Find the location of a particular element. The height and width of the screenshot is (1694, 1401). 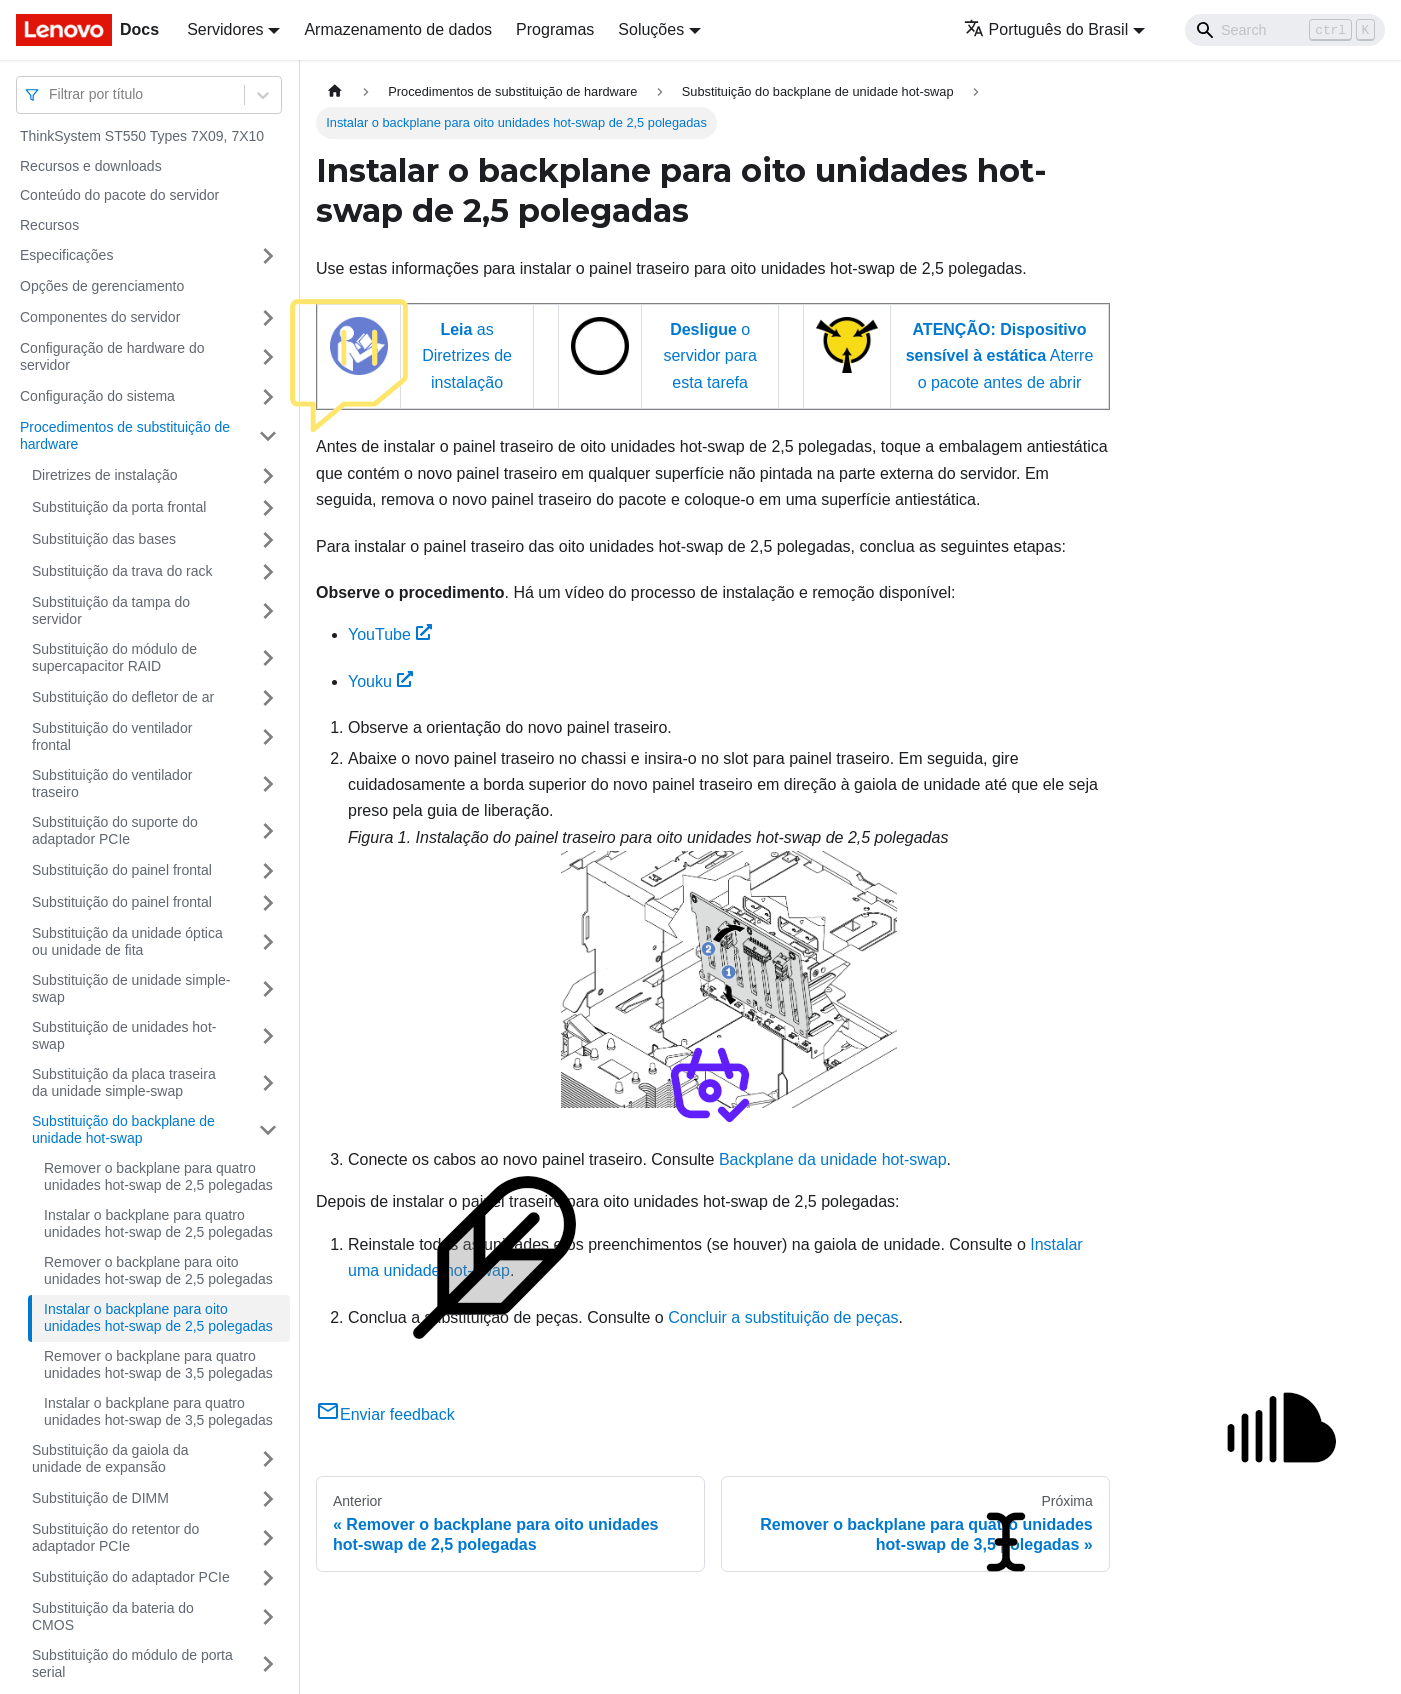

open the Twitch app is located at coordinates (349, 358).